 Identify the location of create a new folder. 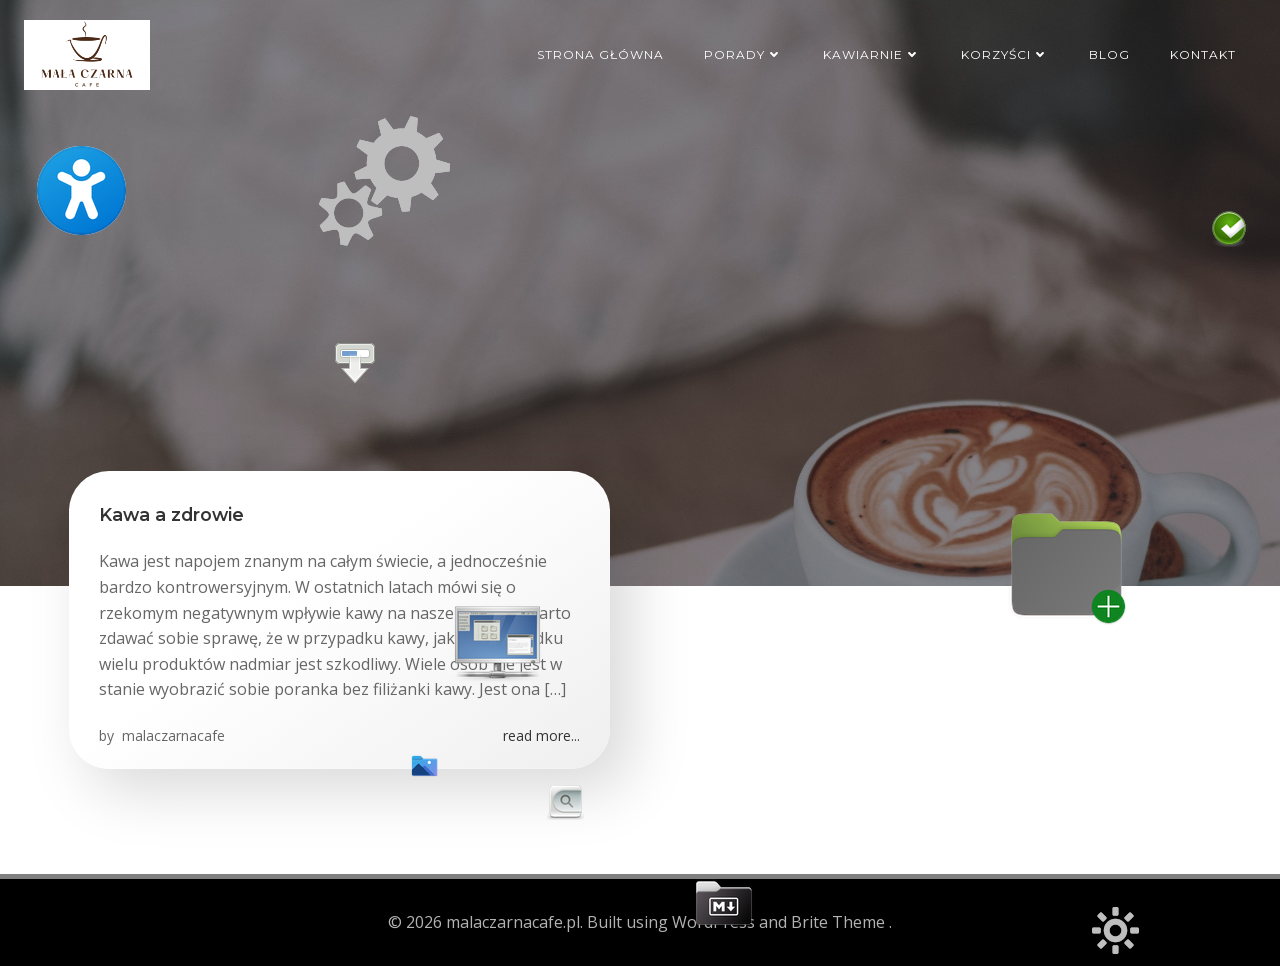
(1066, 564).